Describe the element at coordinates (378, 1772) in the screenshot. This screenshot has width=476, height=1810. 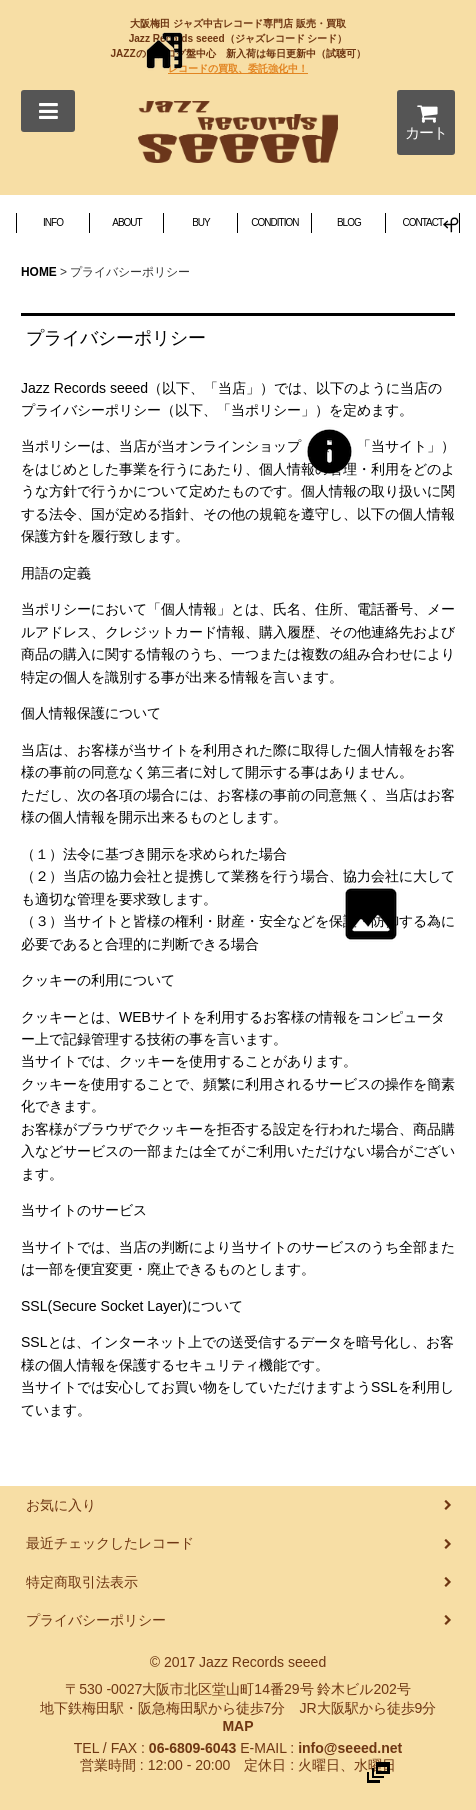
I see `view dynamic or live feed content` at that location.